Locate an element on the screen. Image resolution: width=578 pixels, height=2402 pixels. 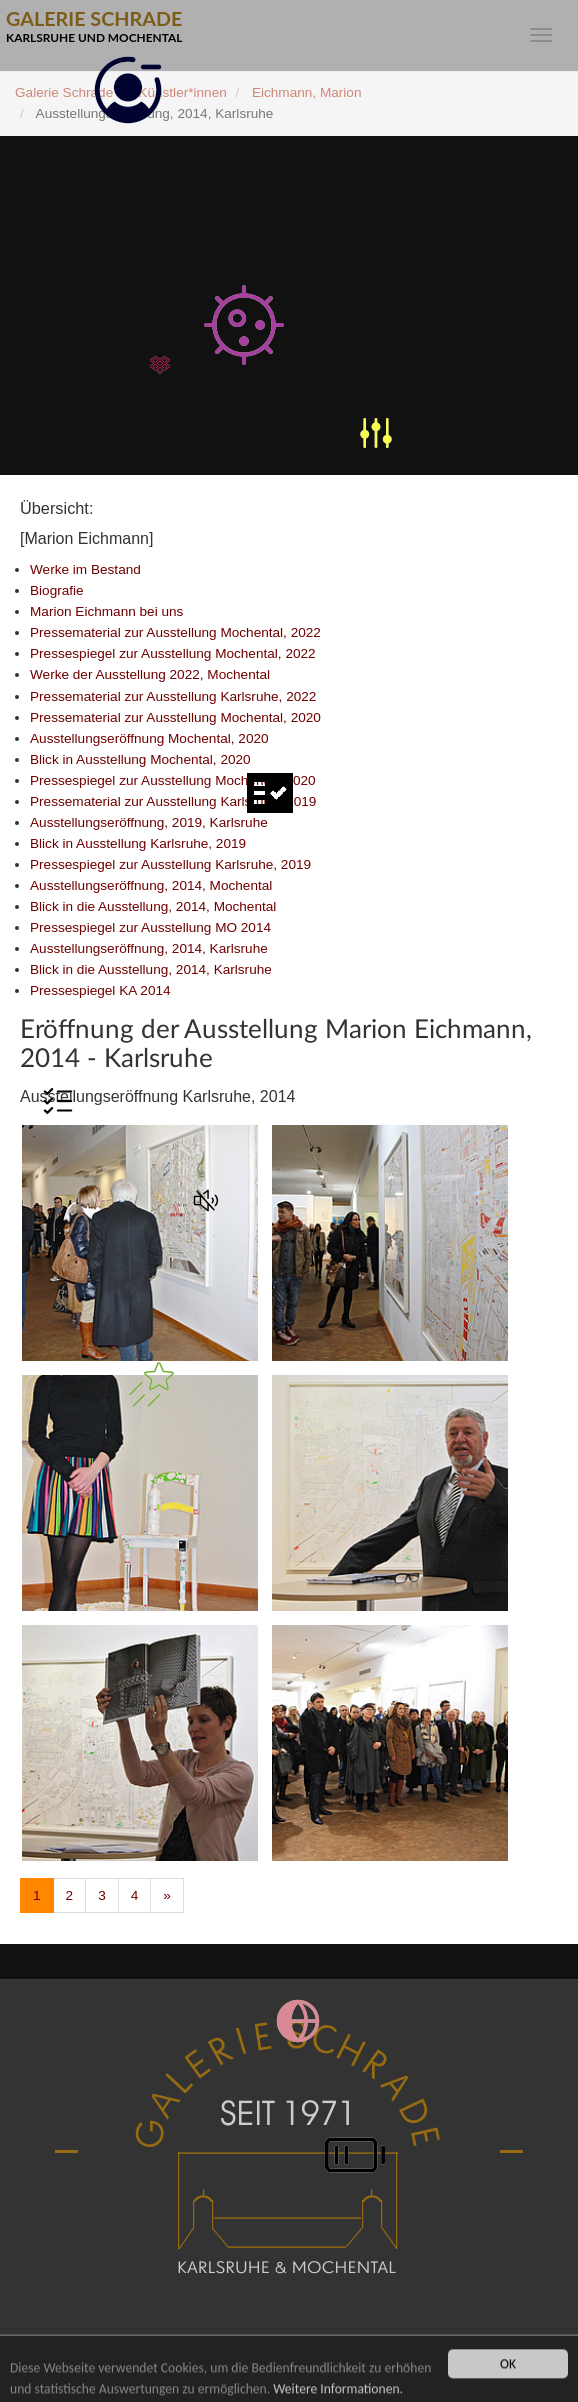
adjust settings or preferences is located at coordinates (376, 433).